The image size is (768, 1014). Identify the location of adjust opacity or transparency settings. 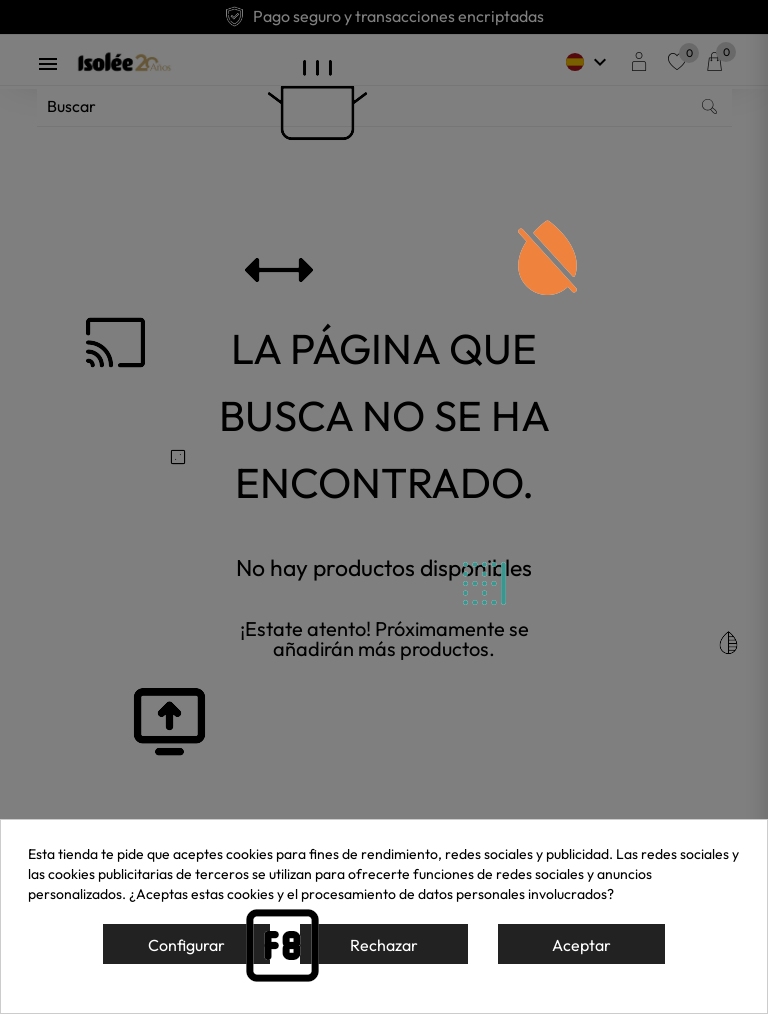
(728, 643).